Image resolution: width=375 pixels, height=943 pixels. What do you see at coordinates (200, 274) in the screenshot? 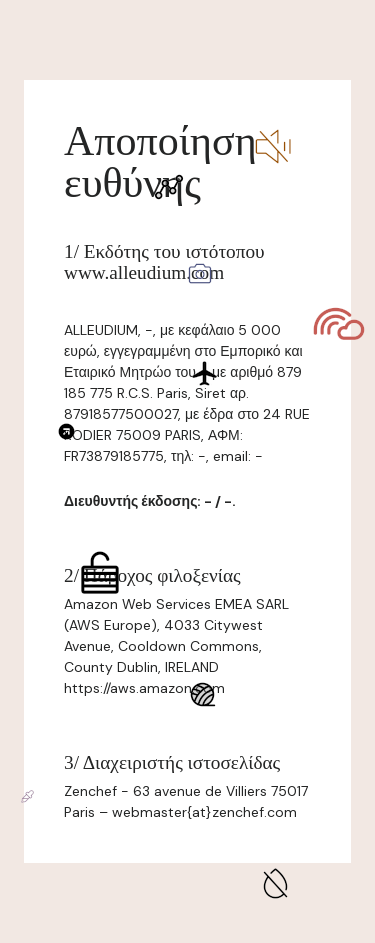
I see `take a photo` at bounding box center [200, 274].